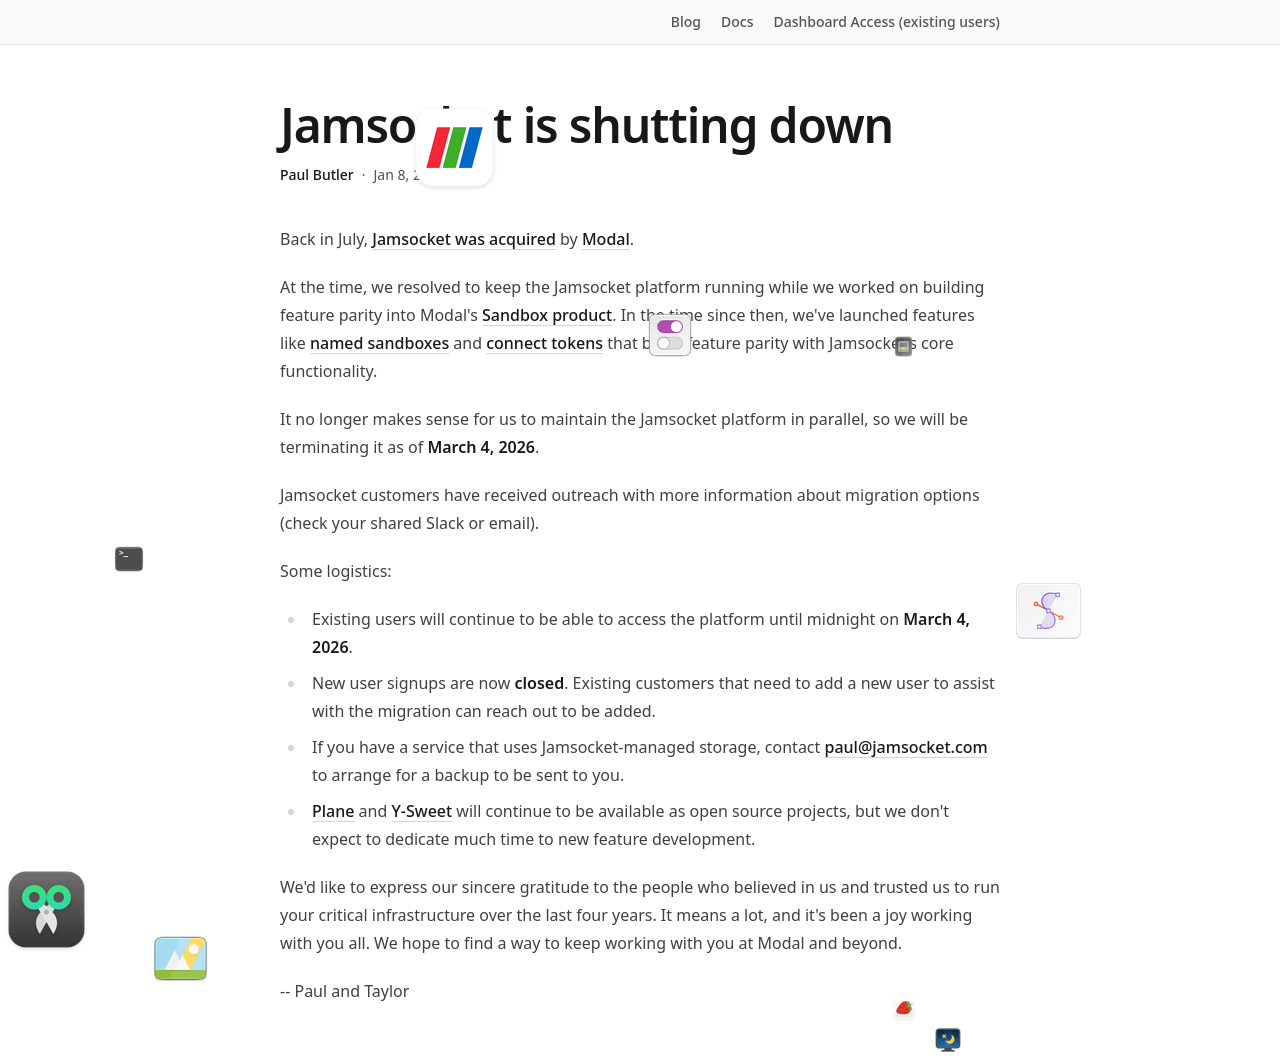 This screenshot has width=1280, height=1061. I want to click on open copyq clipboard manager, so click(46, 909).